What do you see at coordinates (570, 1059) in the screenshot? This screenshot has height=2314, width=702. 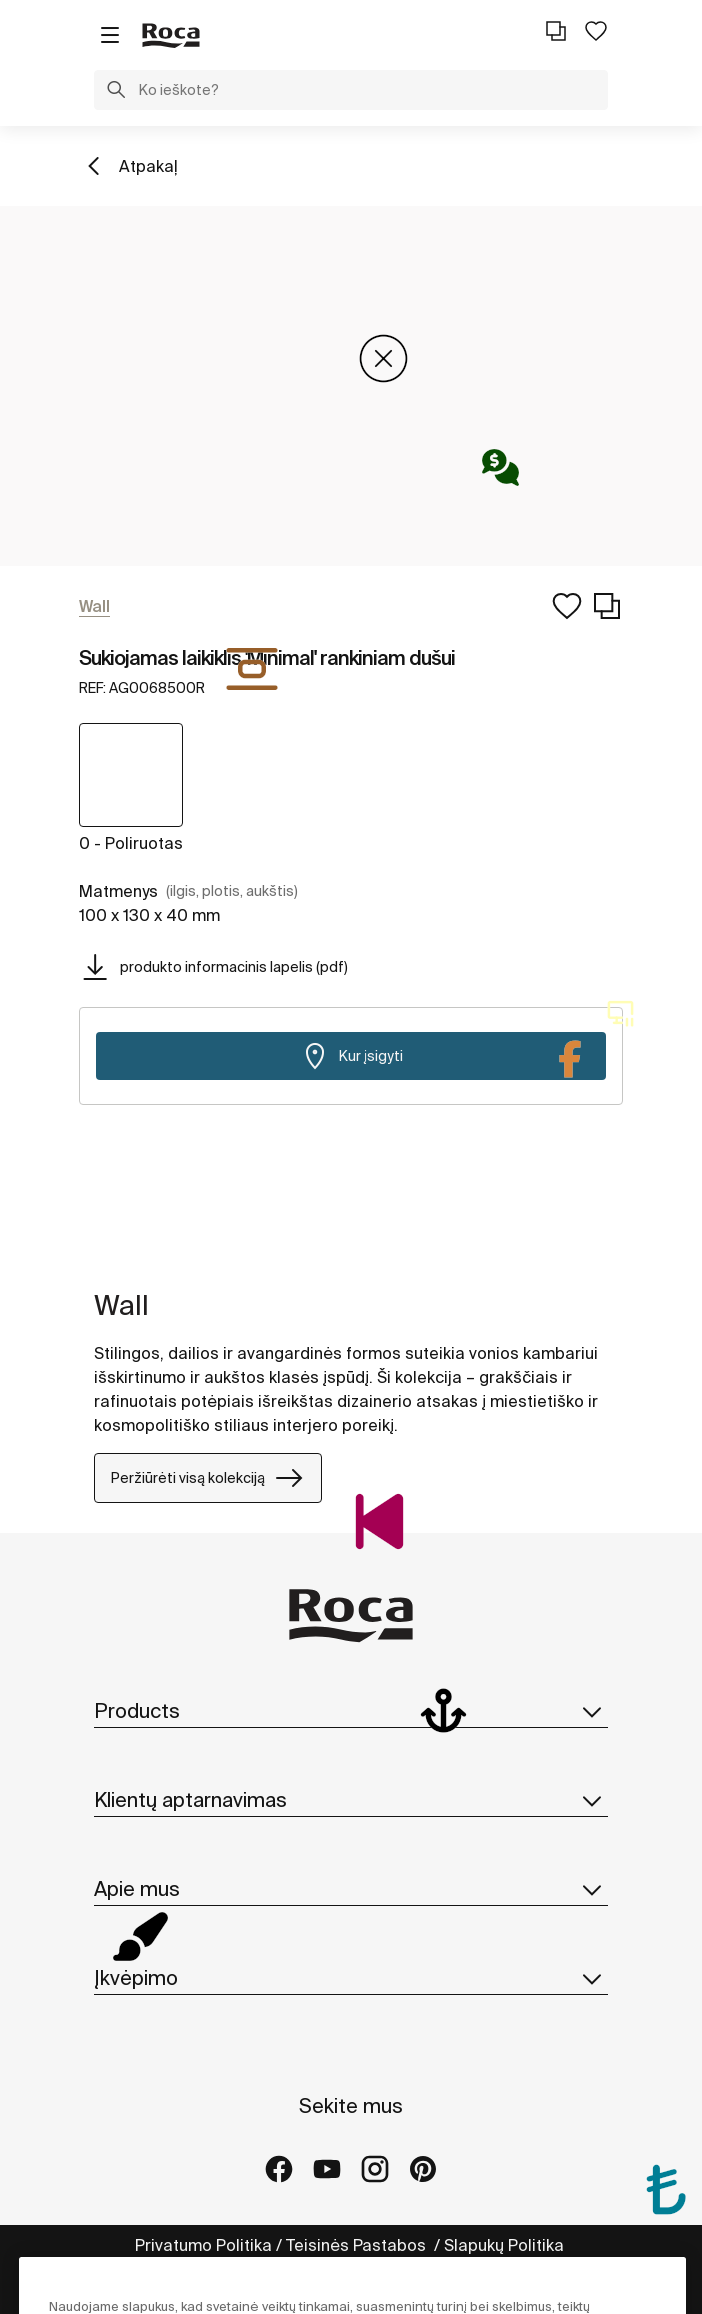 I see `connect with facebook` at bounding box center [570, 1059].